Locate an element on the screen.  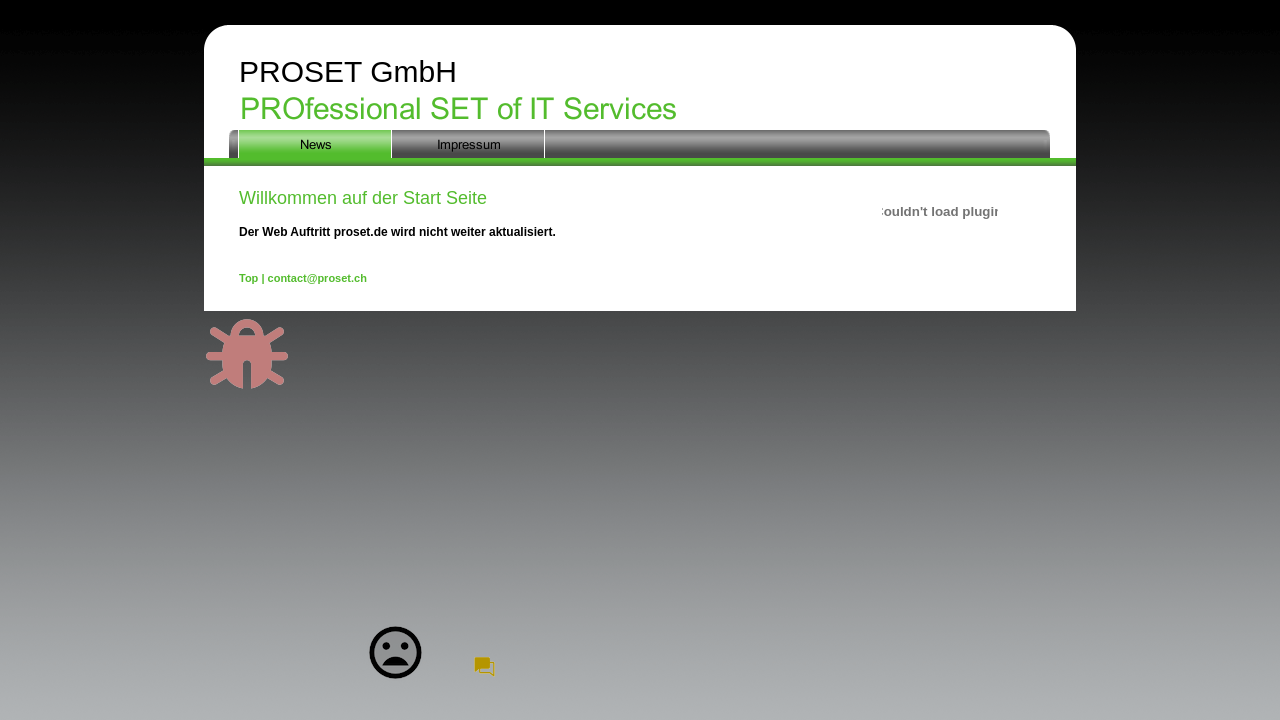
indicate a negative reaction or dislike is located at coordinates (395, 652).